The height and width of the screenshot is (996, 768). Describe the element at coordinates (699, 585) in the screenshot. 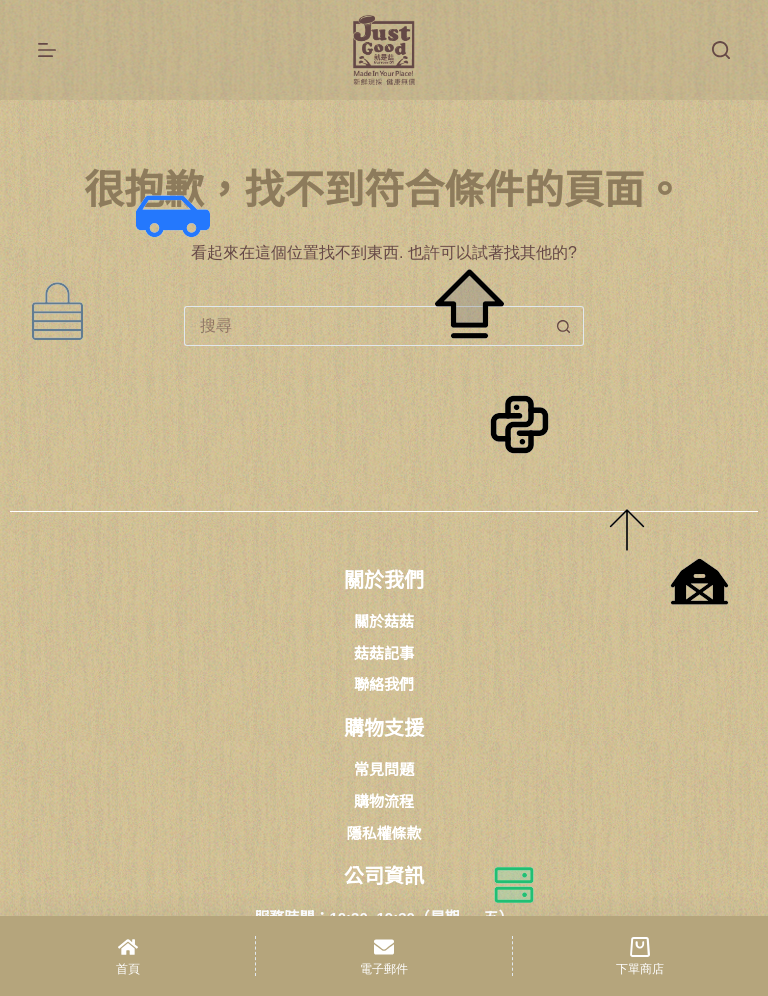

I see `access farm or agricultural settings` at that location.